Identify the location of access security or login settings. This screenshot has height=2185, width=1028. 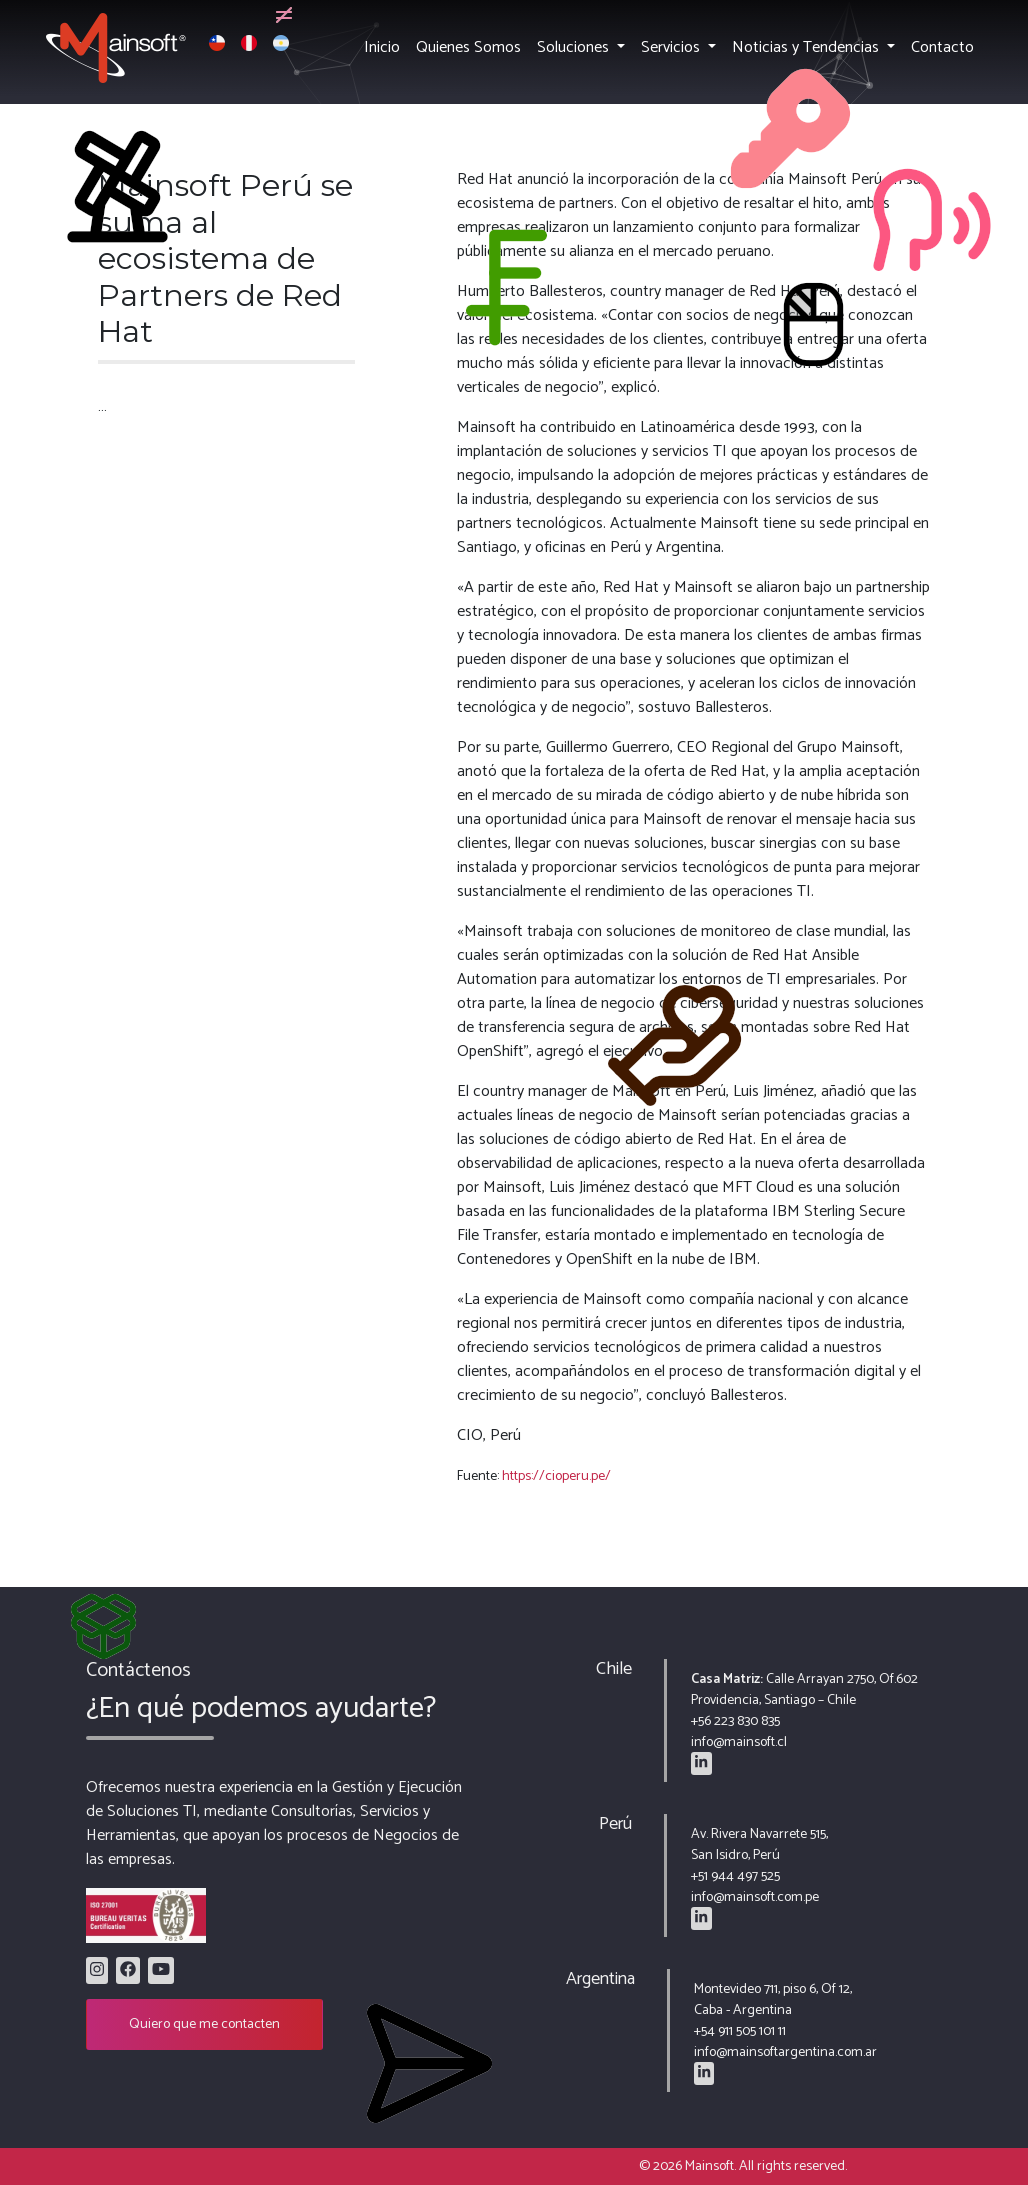
(790, 128).